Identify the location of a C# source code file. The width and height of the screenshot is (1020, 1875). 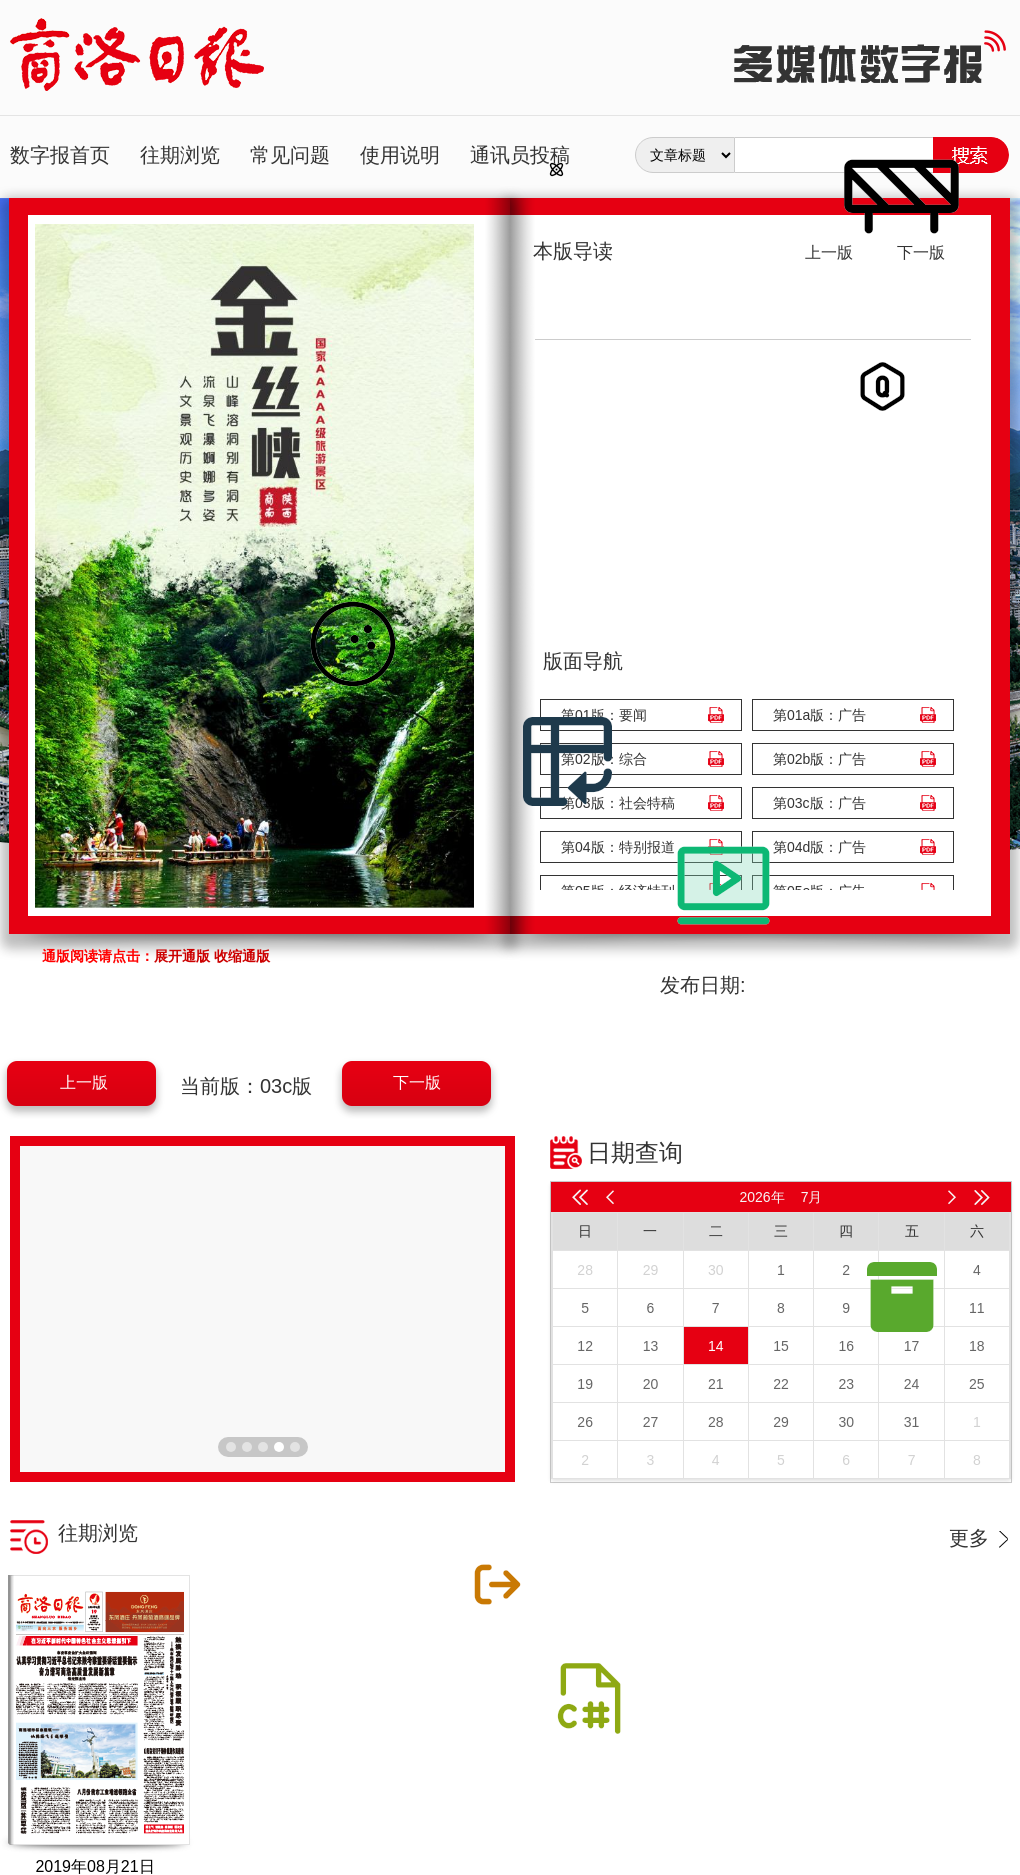
(590, 1698).